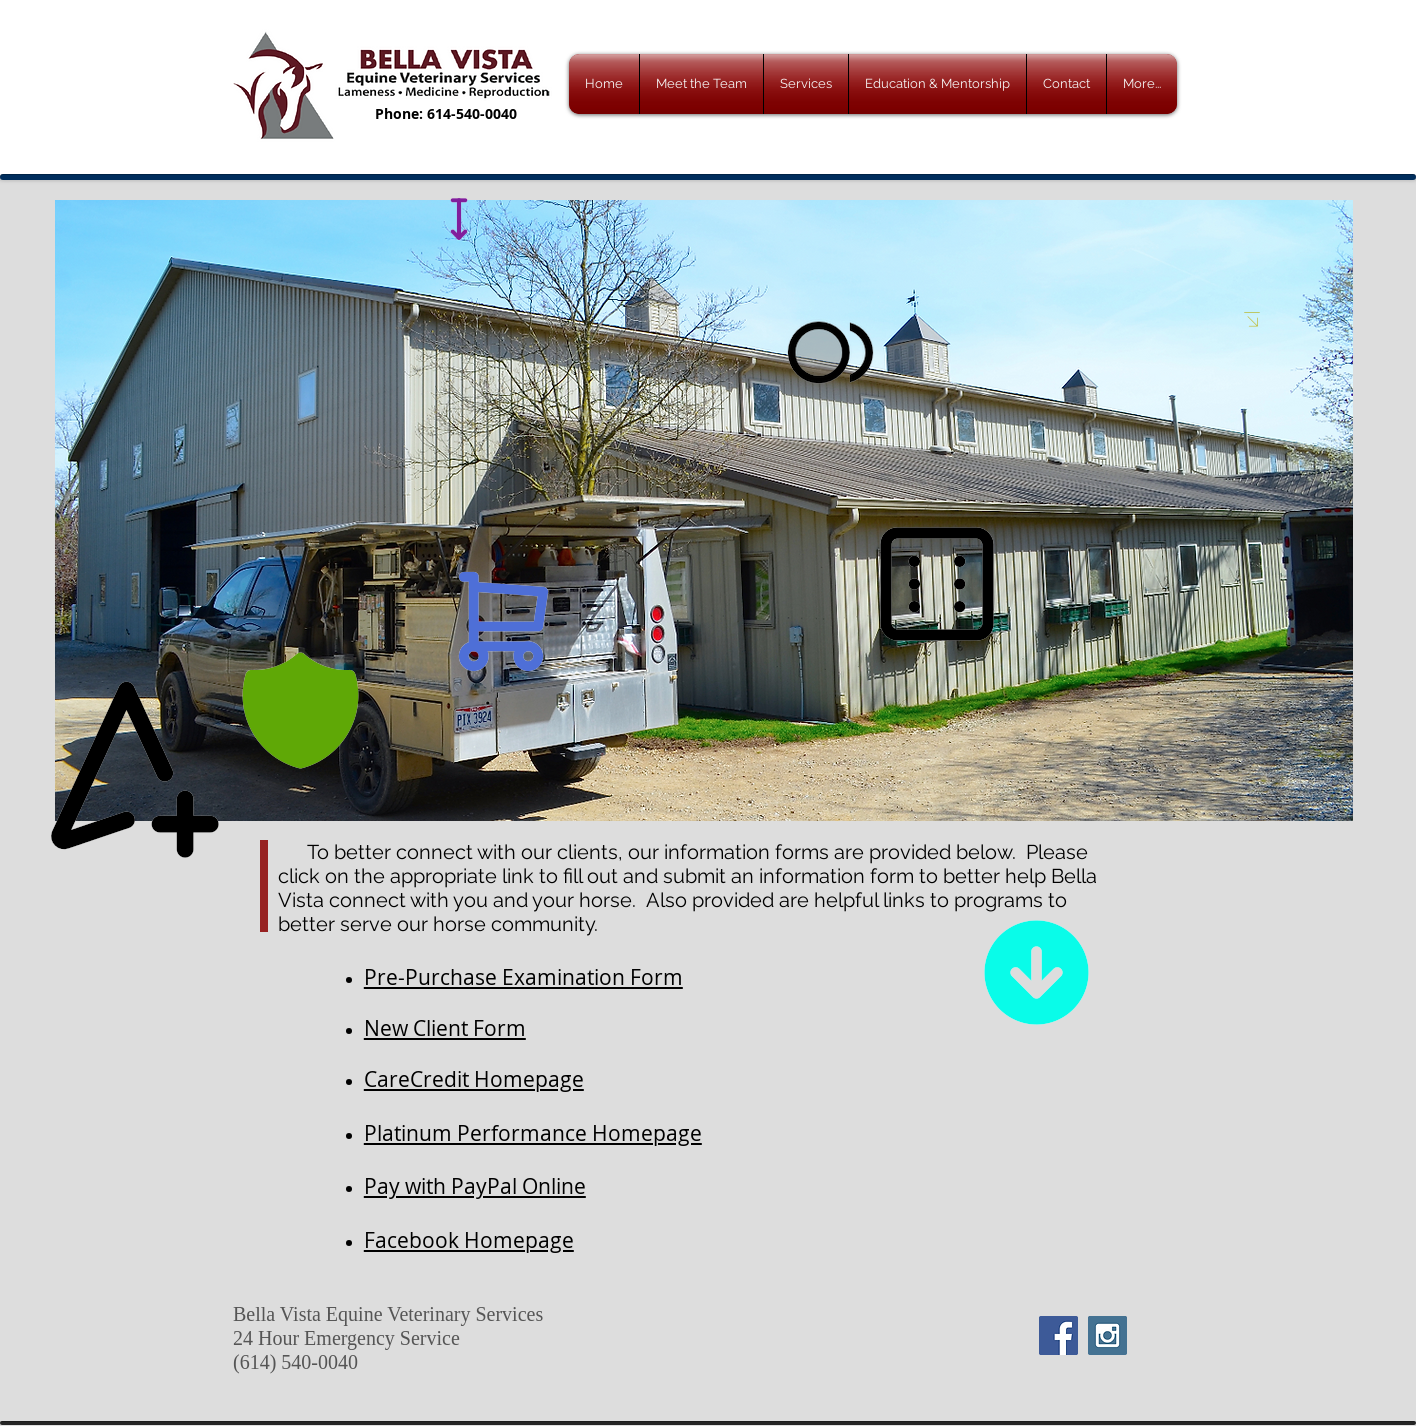  What do you see at coordinates (459, 219) in the screenshot?
I see `download to bottom or end of list` at bounding box center [459, 219].